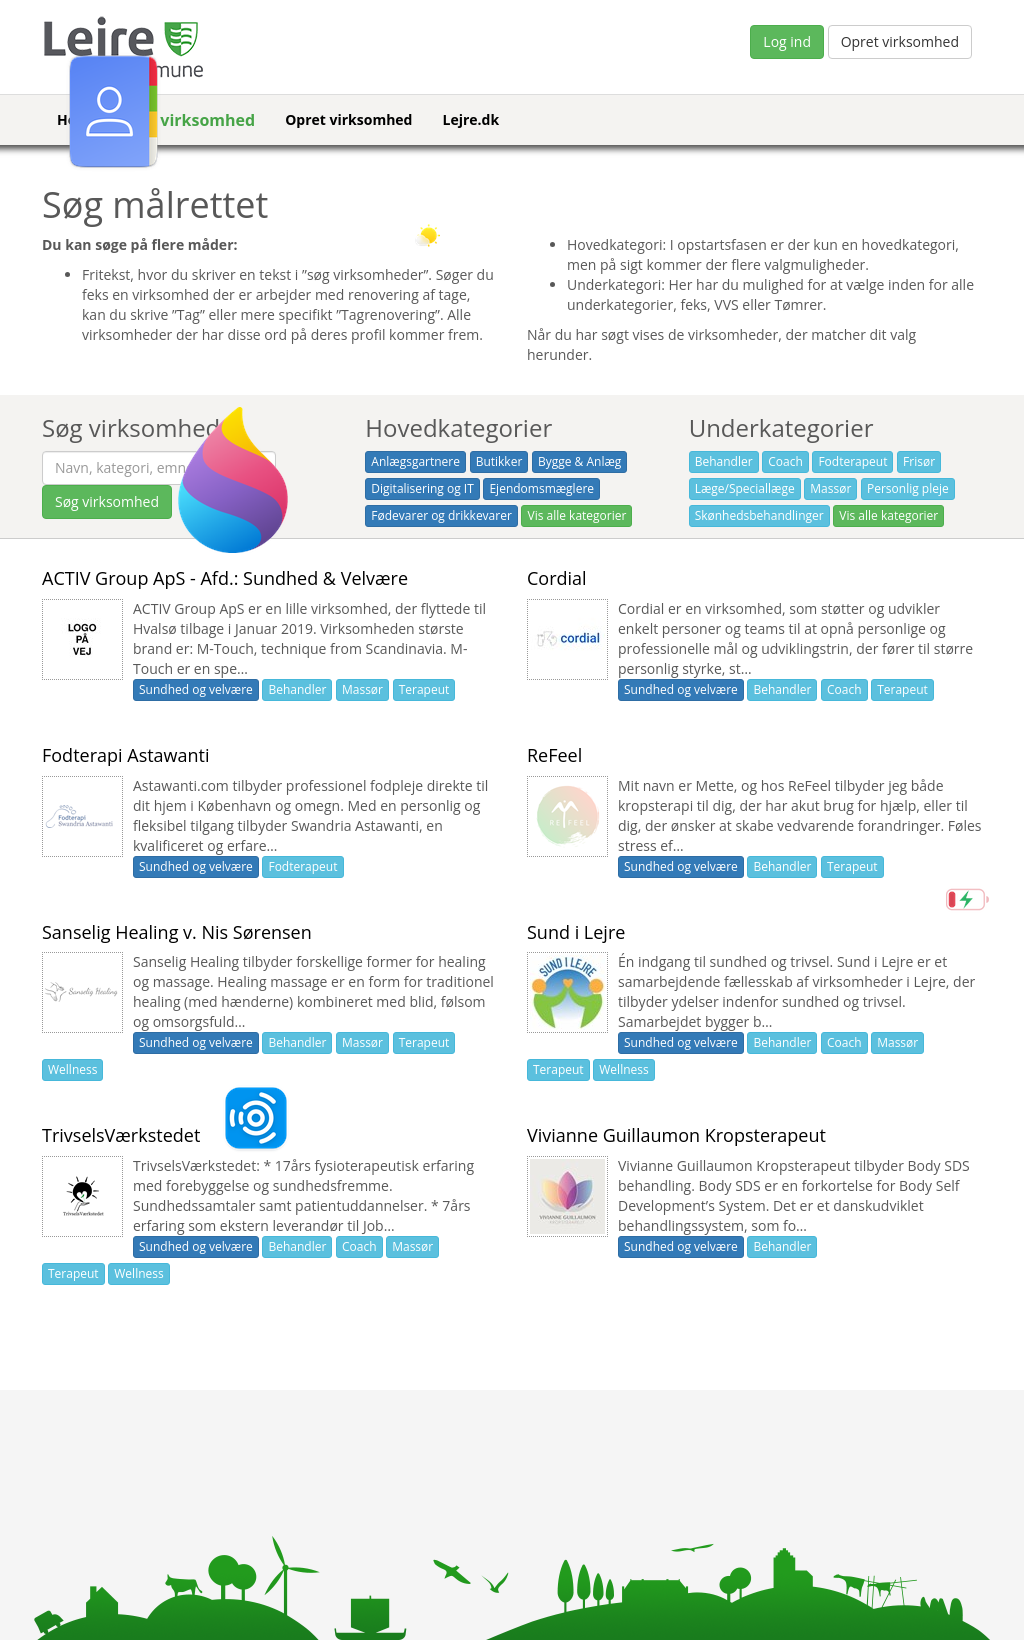  What do you see at coordinates (113, 111) in the screenshot?
I see `open the address book app` at bounding box center [113, 111].